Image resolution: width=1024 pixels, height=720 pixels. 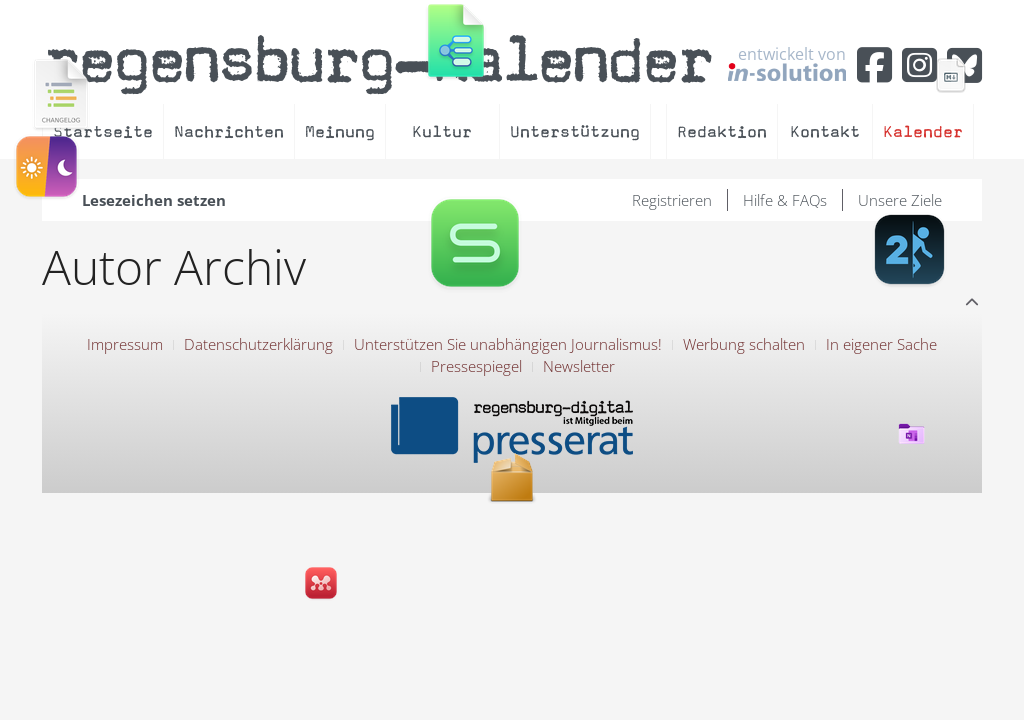 I want to click on open dynamic wallpaper settings, so click(x=46, y=166).